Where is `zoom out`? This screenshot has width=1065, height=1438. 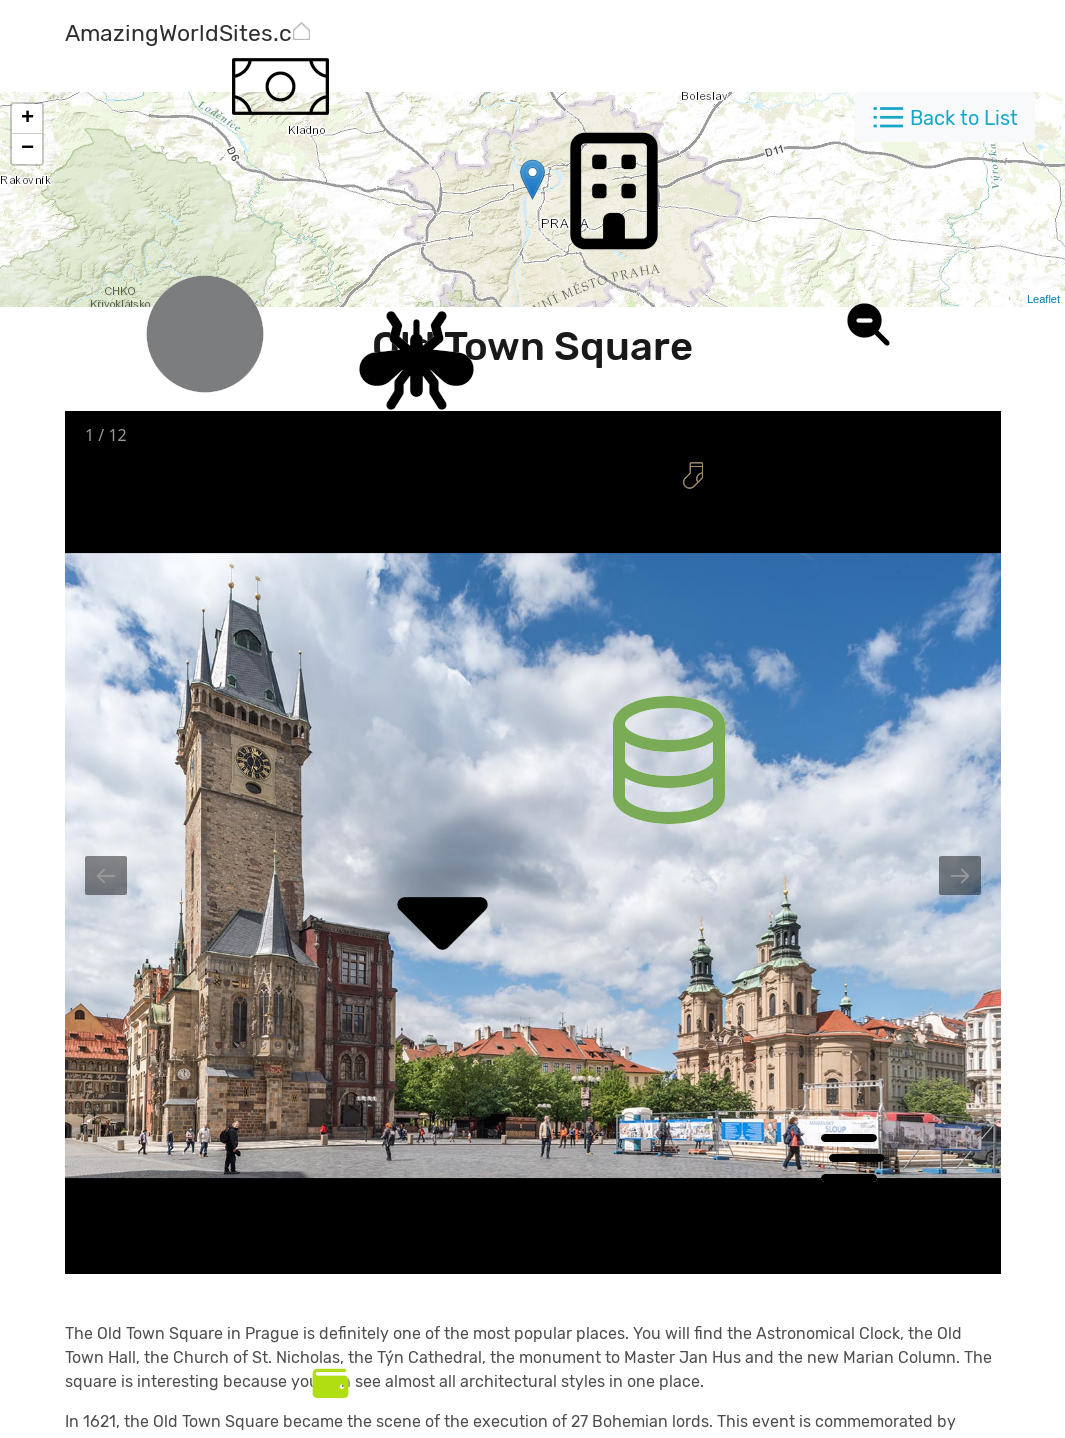
zoom out is located at coordinates (868, 324).